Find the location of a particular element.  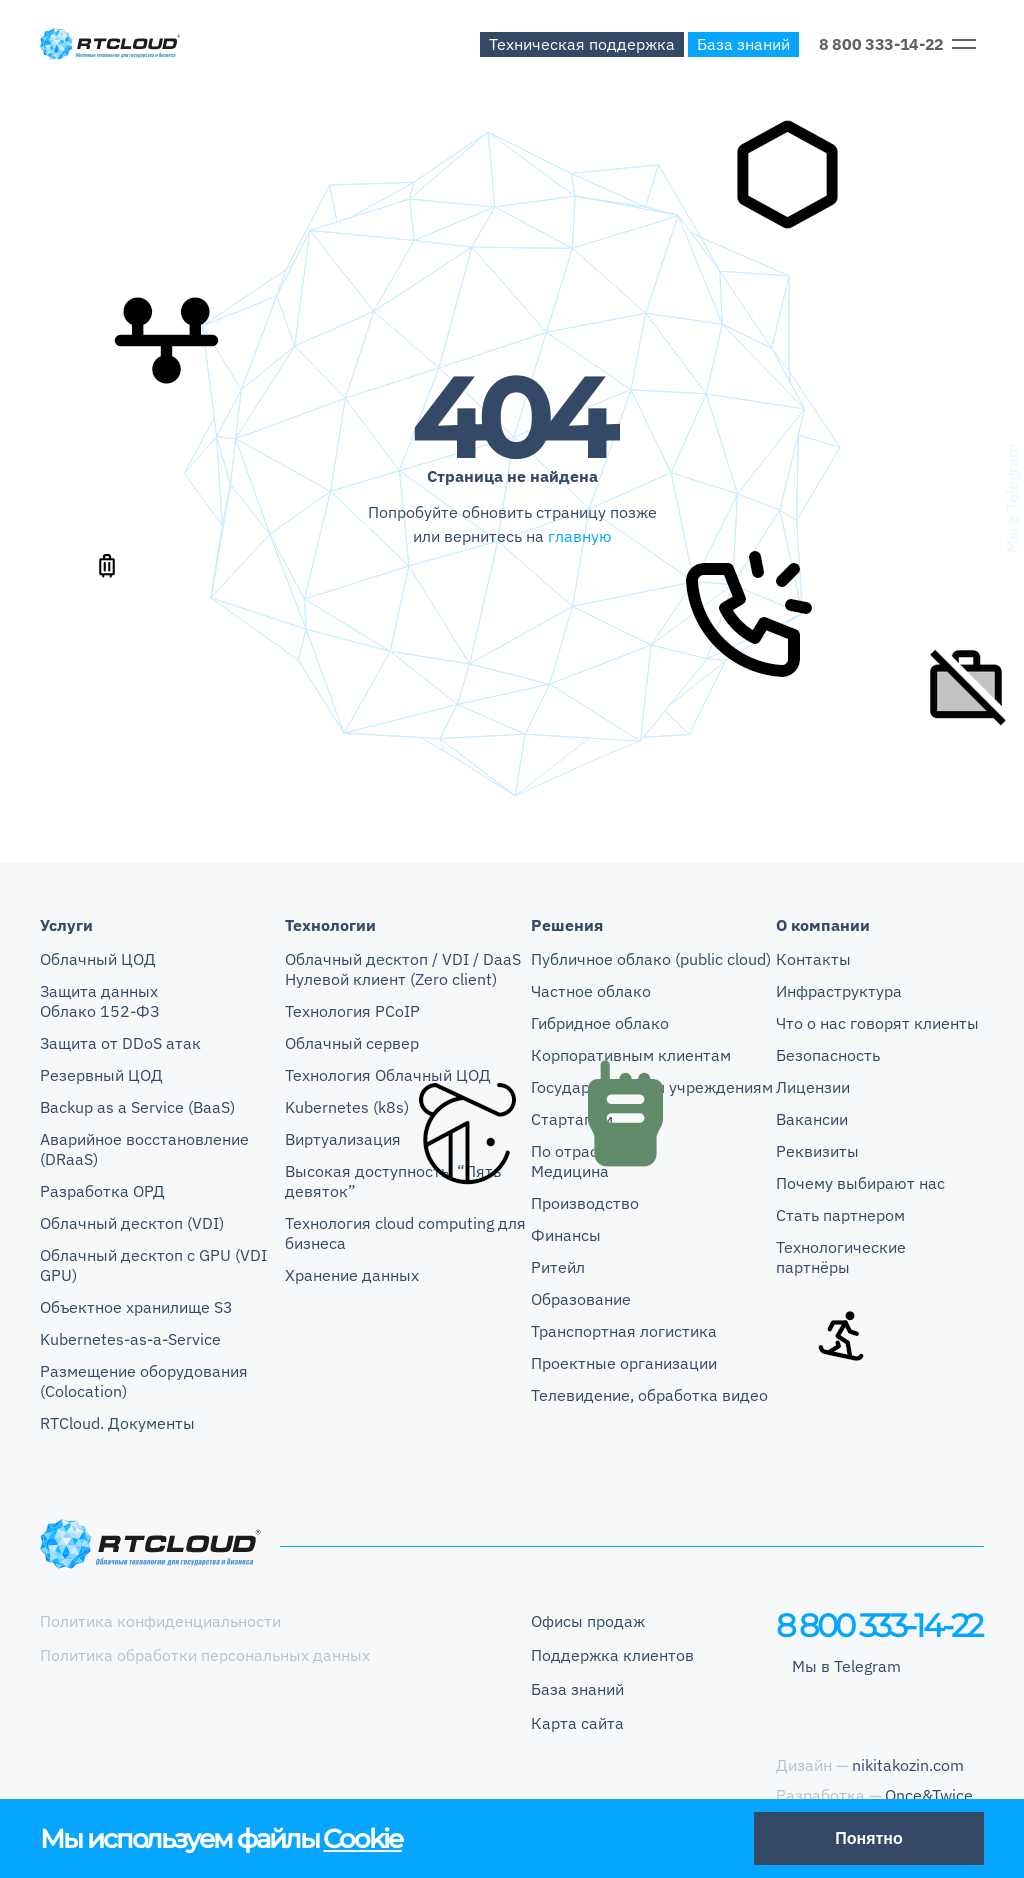

access push-to-talk communication is located at coordinates (625, 1116).